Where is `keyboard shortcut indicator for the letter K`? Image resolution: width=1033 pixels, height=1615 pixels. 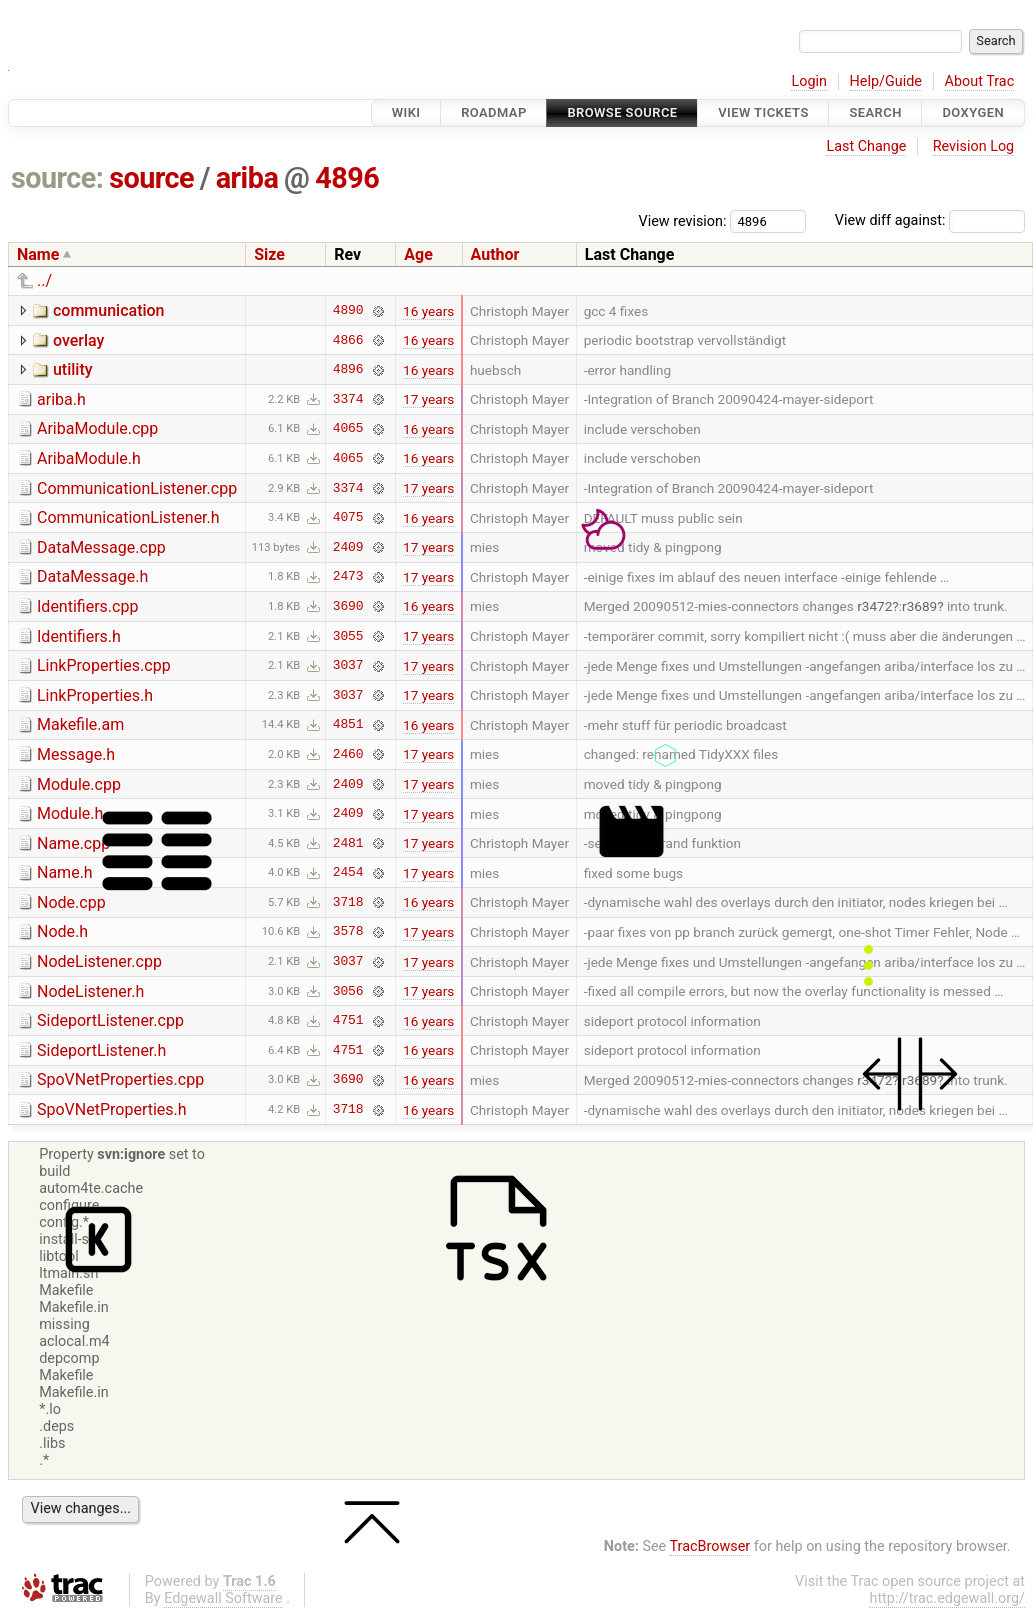
keyboard shortcut indicator for the letter K is located at coordinates (98, 1239).